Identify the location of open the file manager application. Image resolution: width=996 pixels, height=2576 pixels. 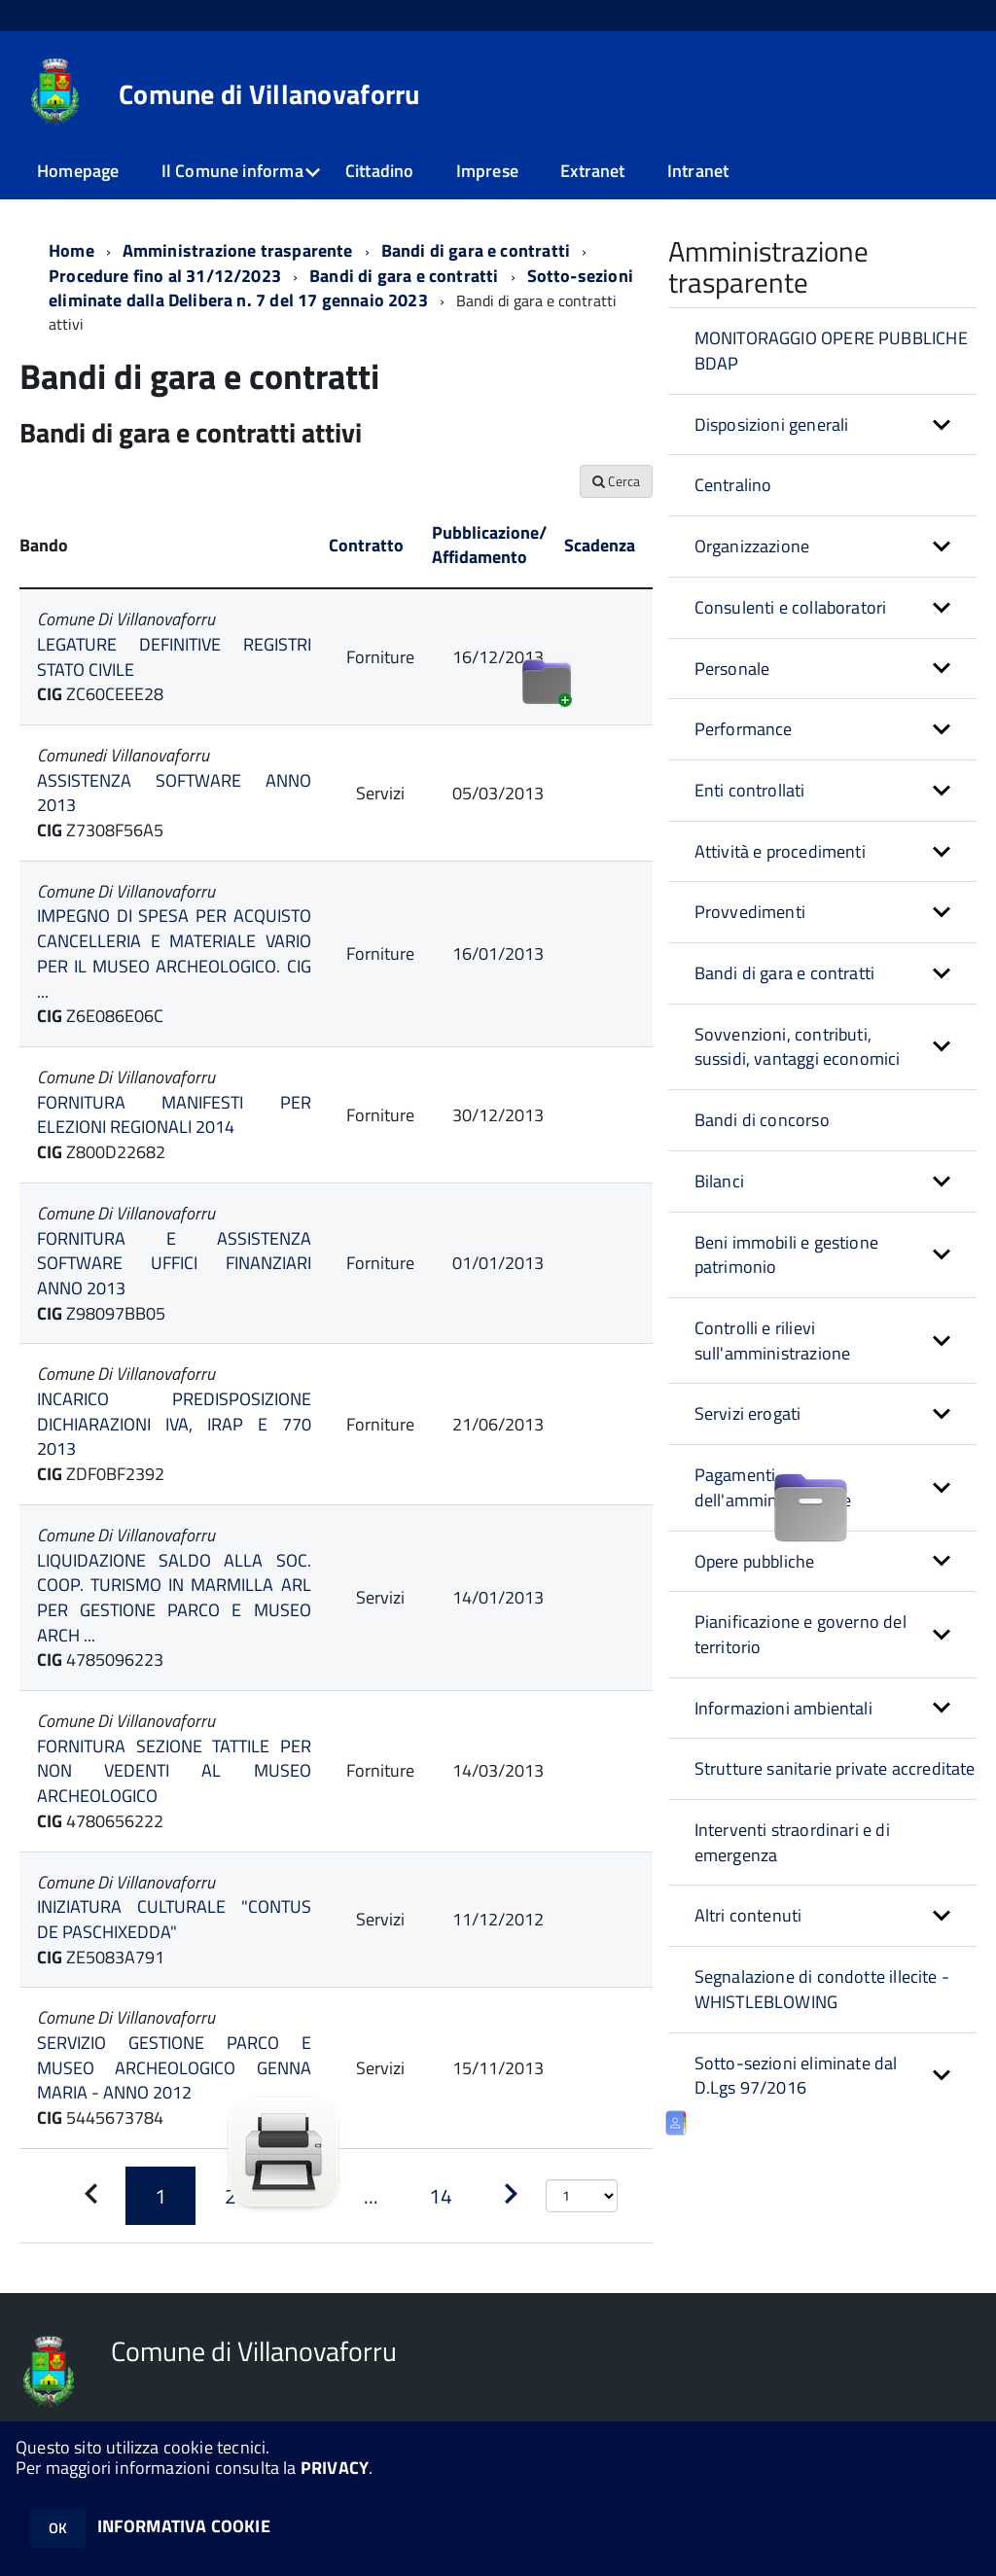
(810, 1507).